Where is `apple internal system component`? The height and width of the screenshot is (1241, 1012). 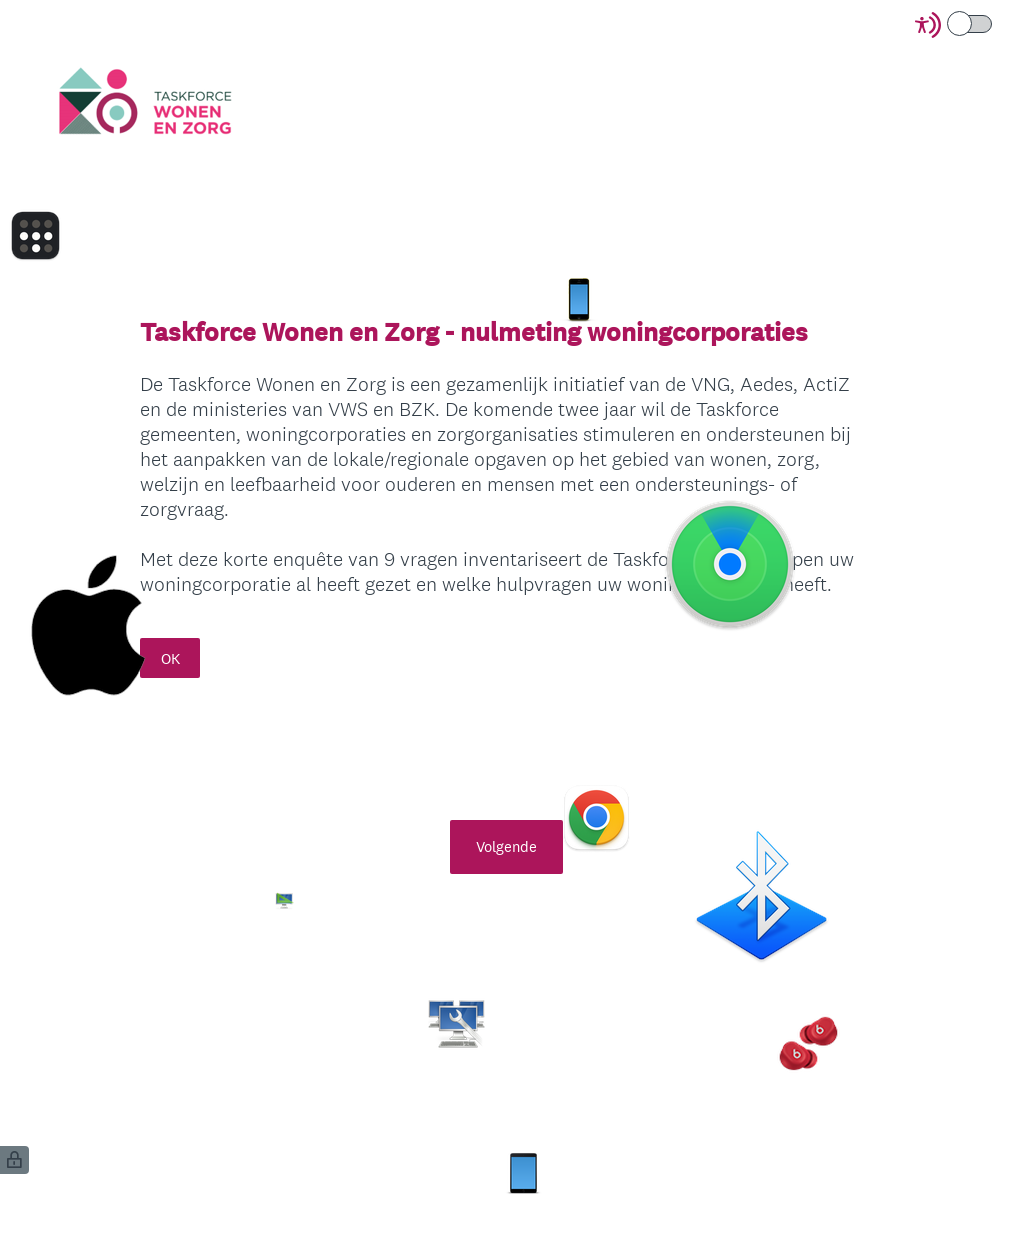
apple internal system component is located at coordinates (88, 625).